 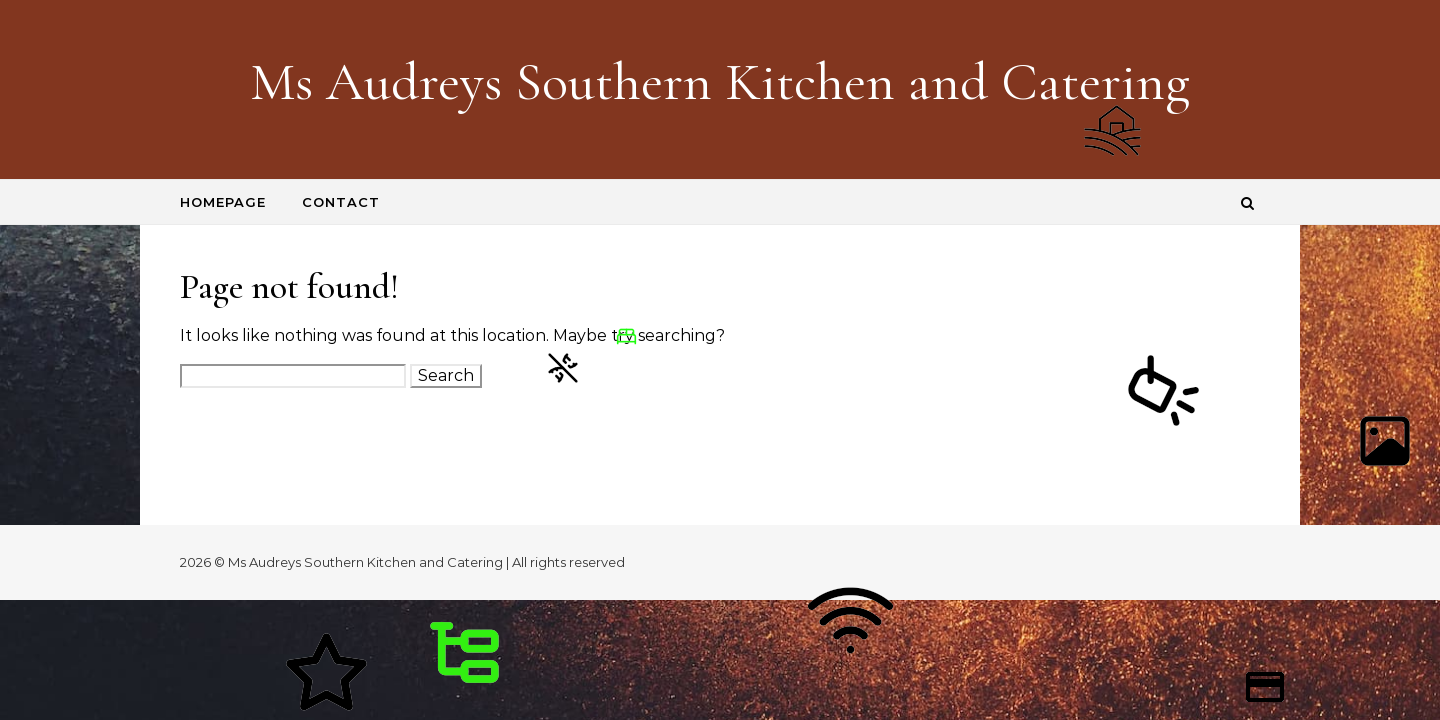 What do you see at coordinates (1163, 390) in the screenshot?
I see `spotlight or highlight feature` at bounding box center [1163, 390].